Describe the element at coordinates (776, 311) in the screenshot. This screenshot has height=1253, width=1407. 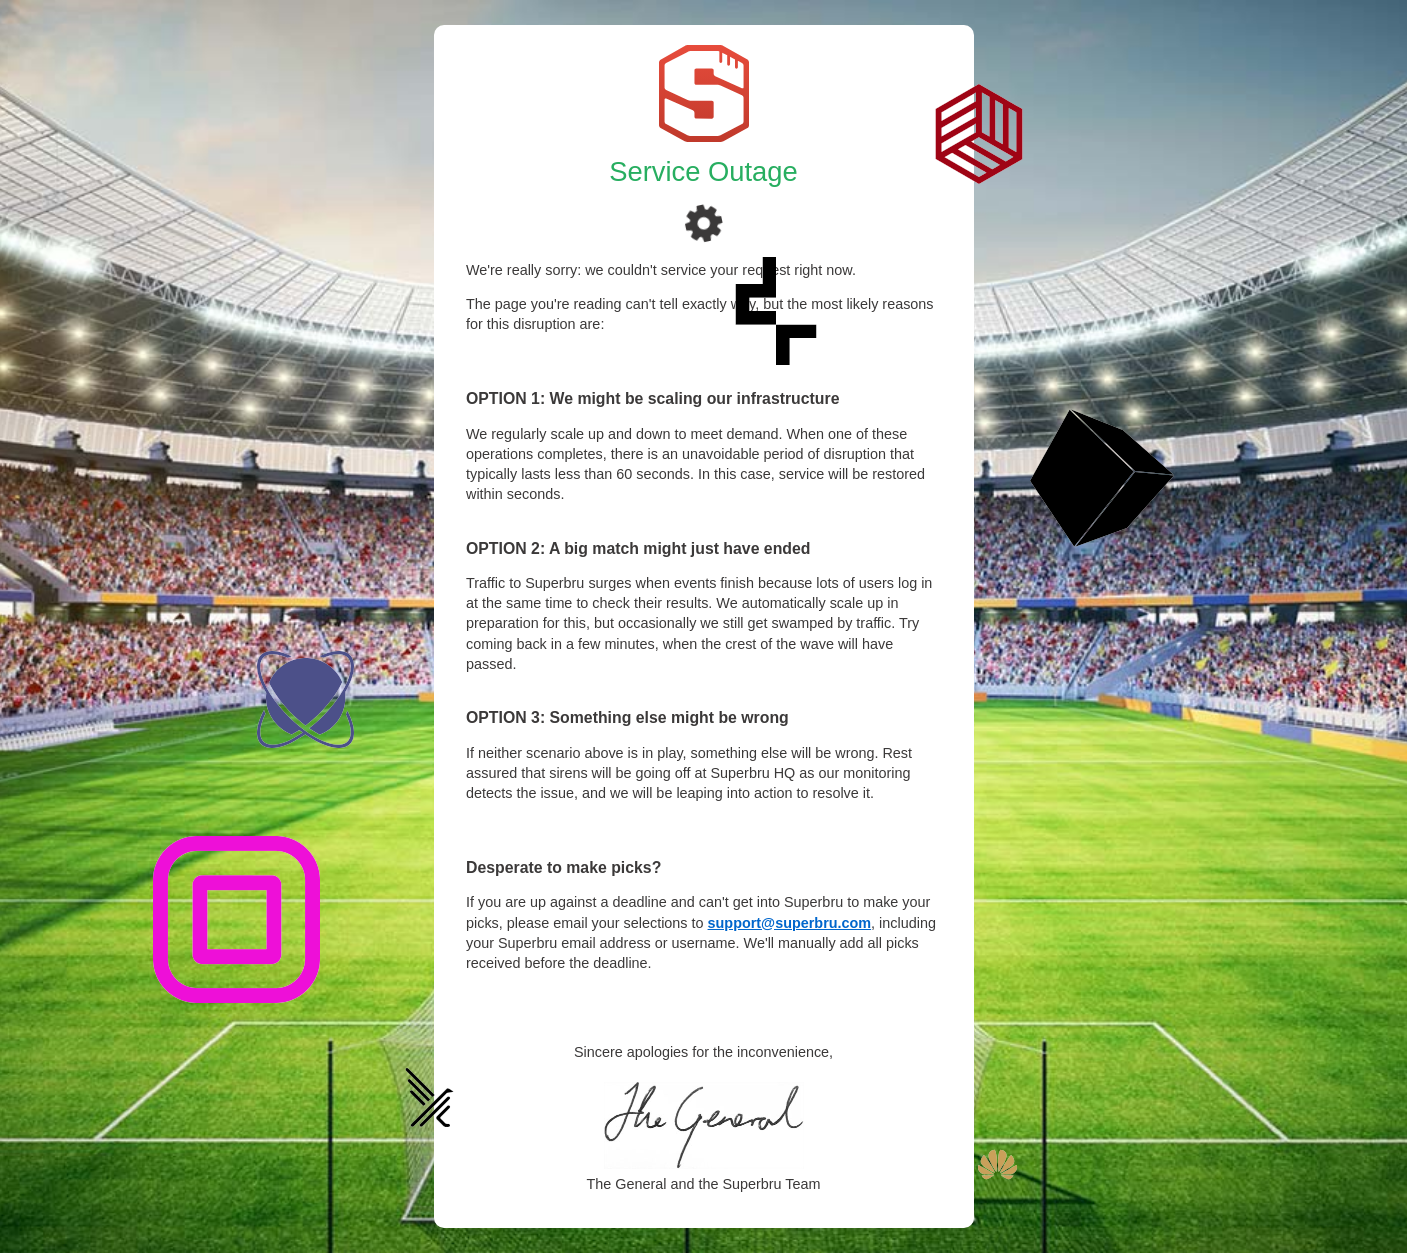
I see `deepcool brand logo` at that location.